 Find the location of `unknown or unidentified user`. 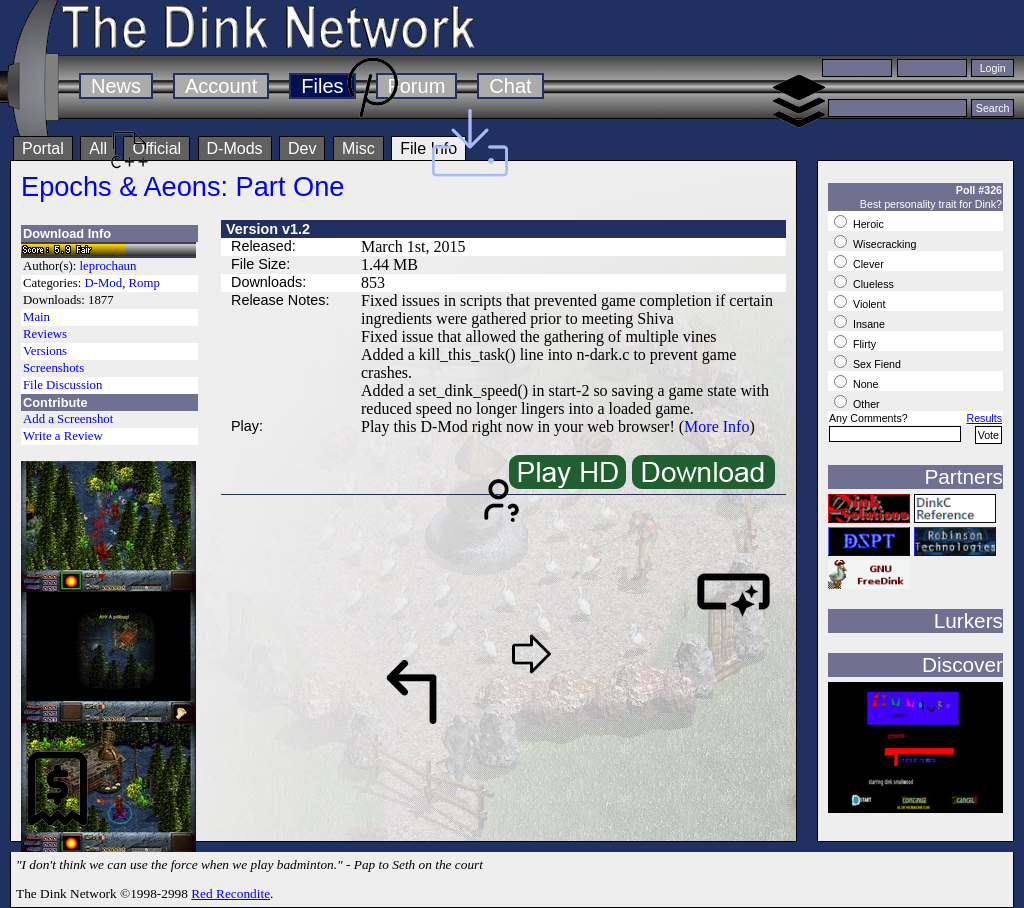

unknown or unidentified user is located at coordinates (498, 499).